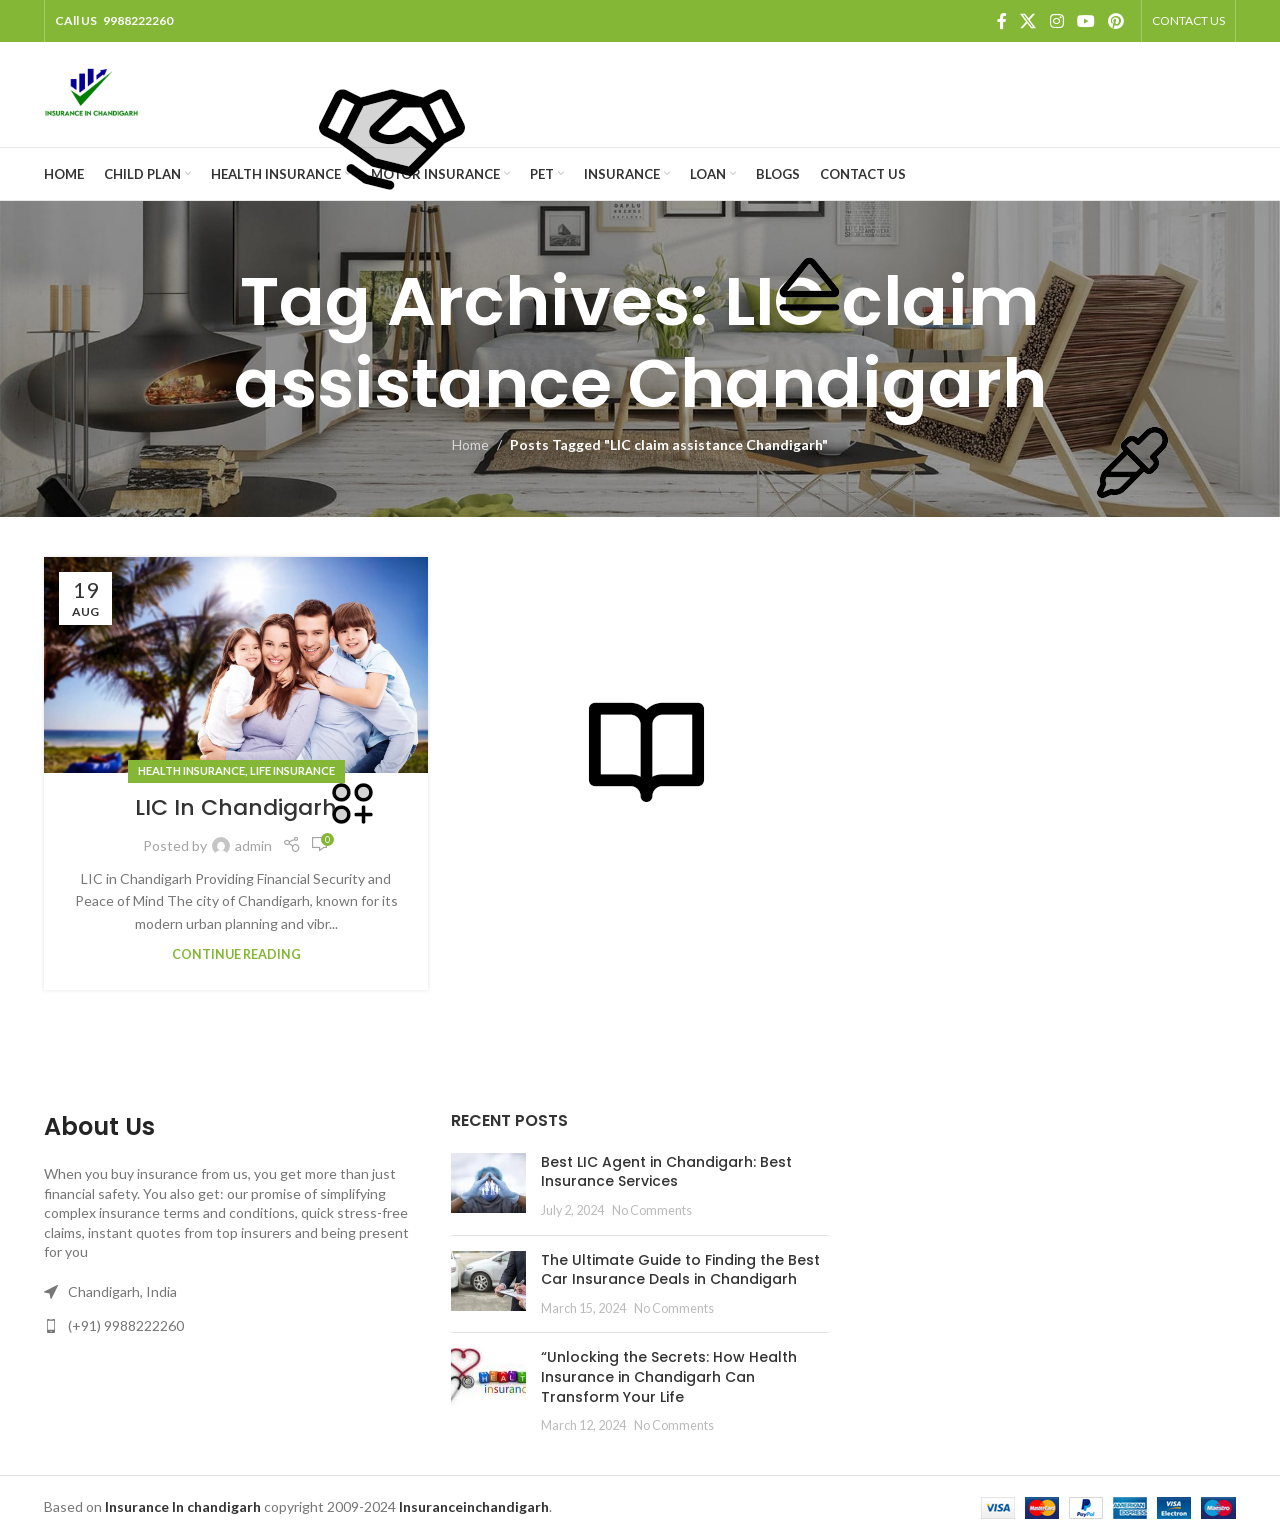 The width and height of the screenshot is (1280, 1539). I want to click on indicates a partnership or collaboration feature, so click(392, 135).